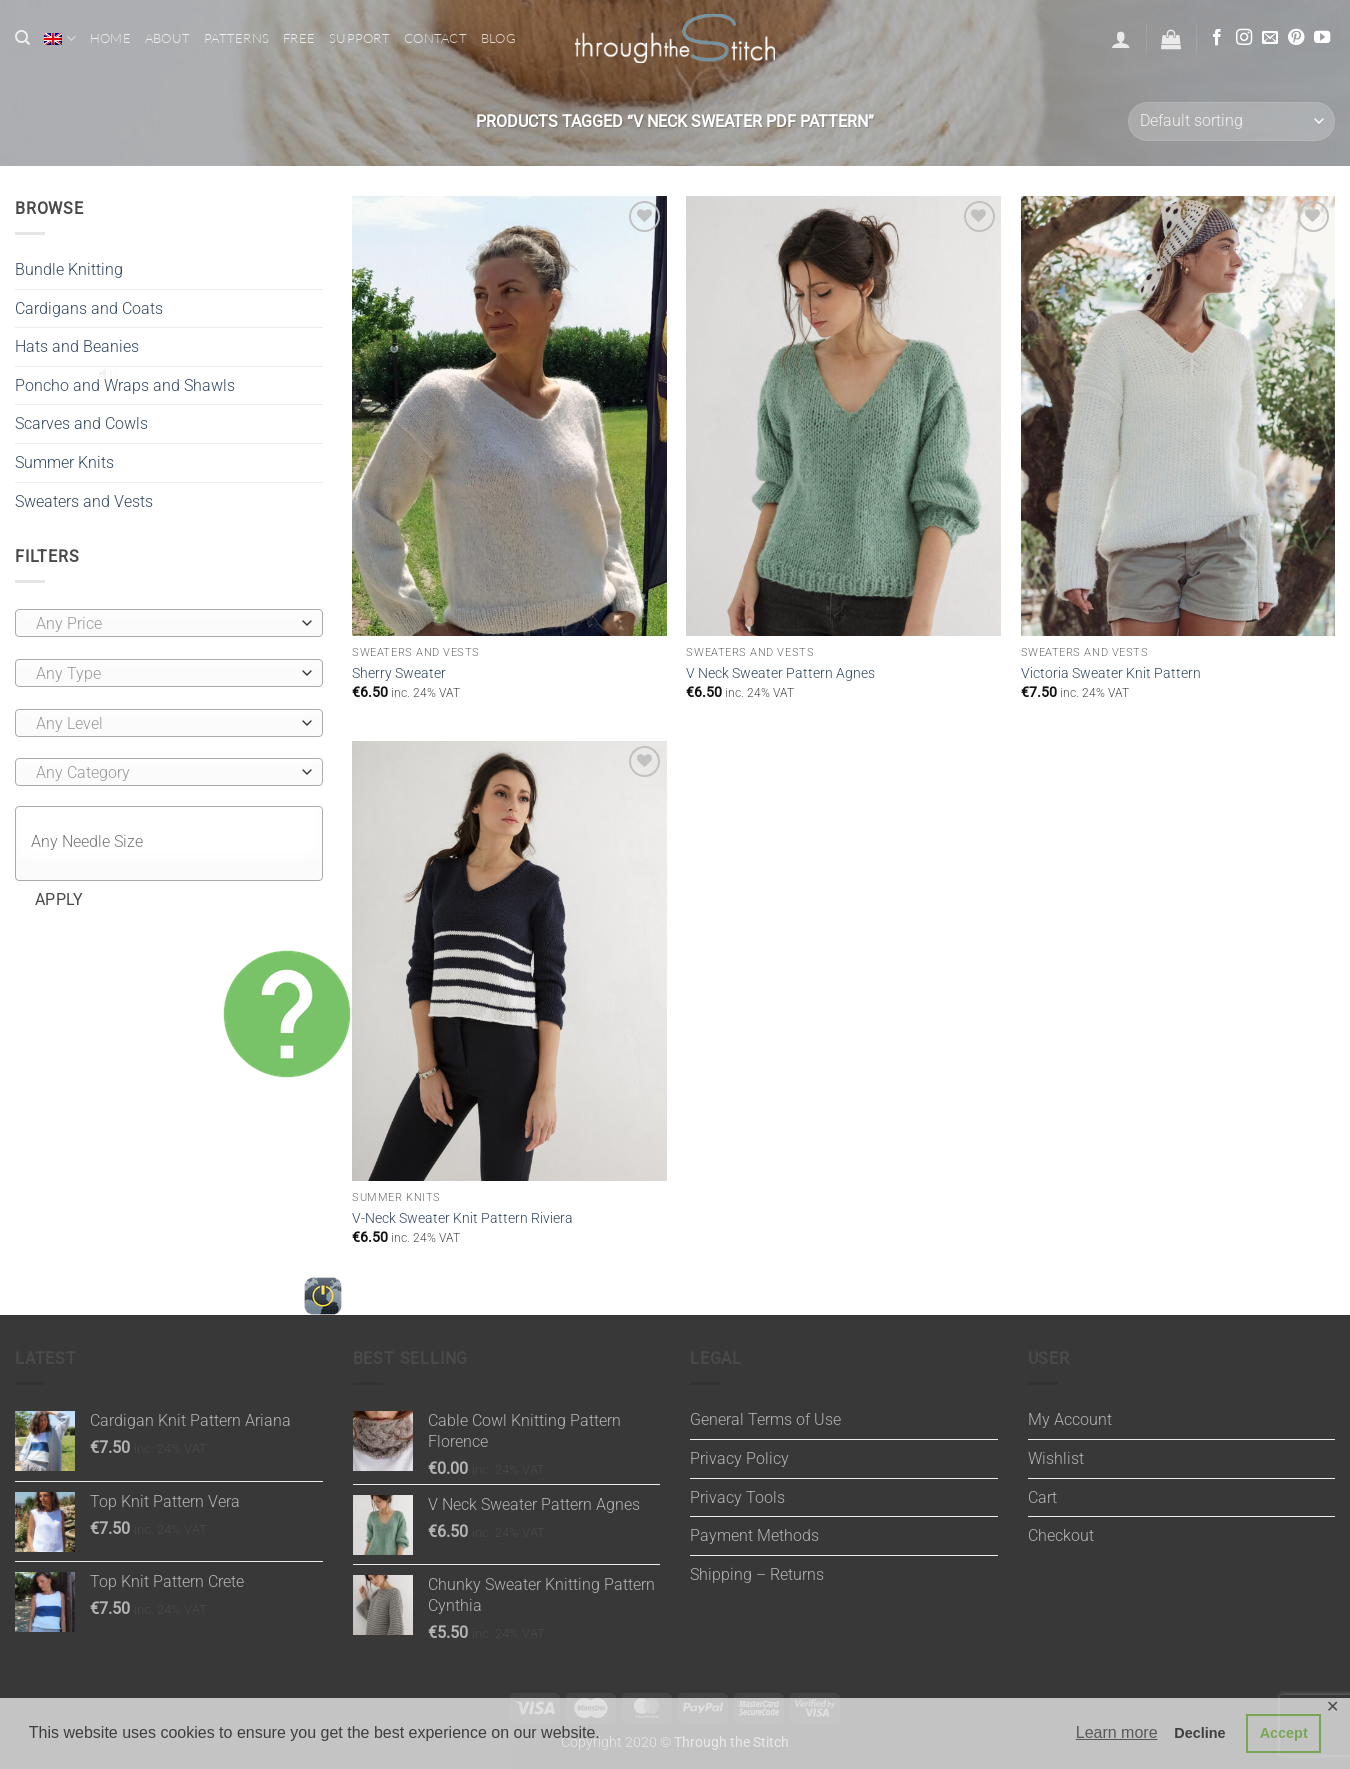 The image size is (1350, 1769). What do you see at coordinates (108, 373) in the screenshot?
I see `indicates low volume level` at bounding box center [108, 373].